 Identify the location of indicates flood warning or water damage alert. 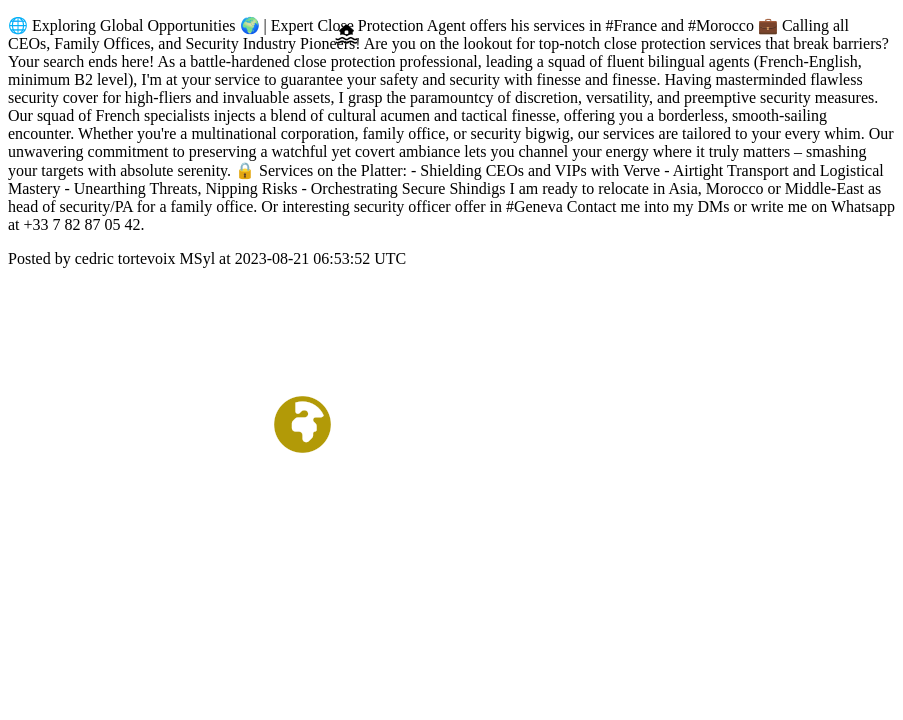
(346, 33).